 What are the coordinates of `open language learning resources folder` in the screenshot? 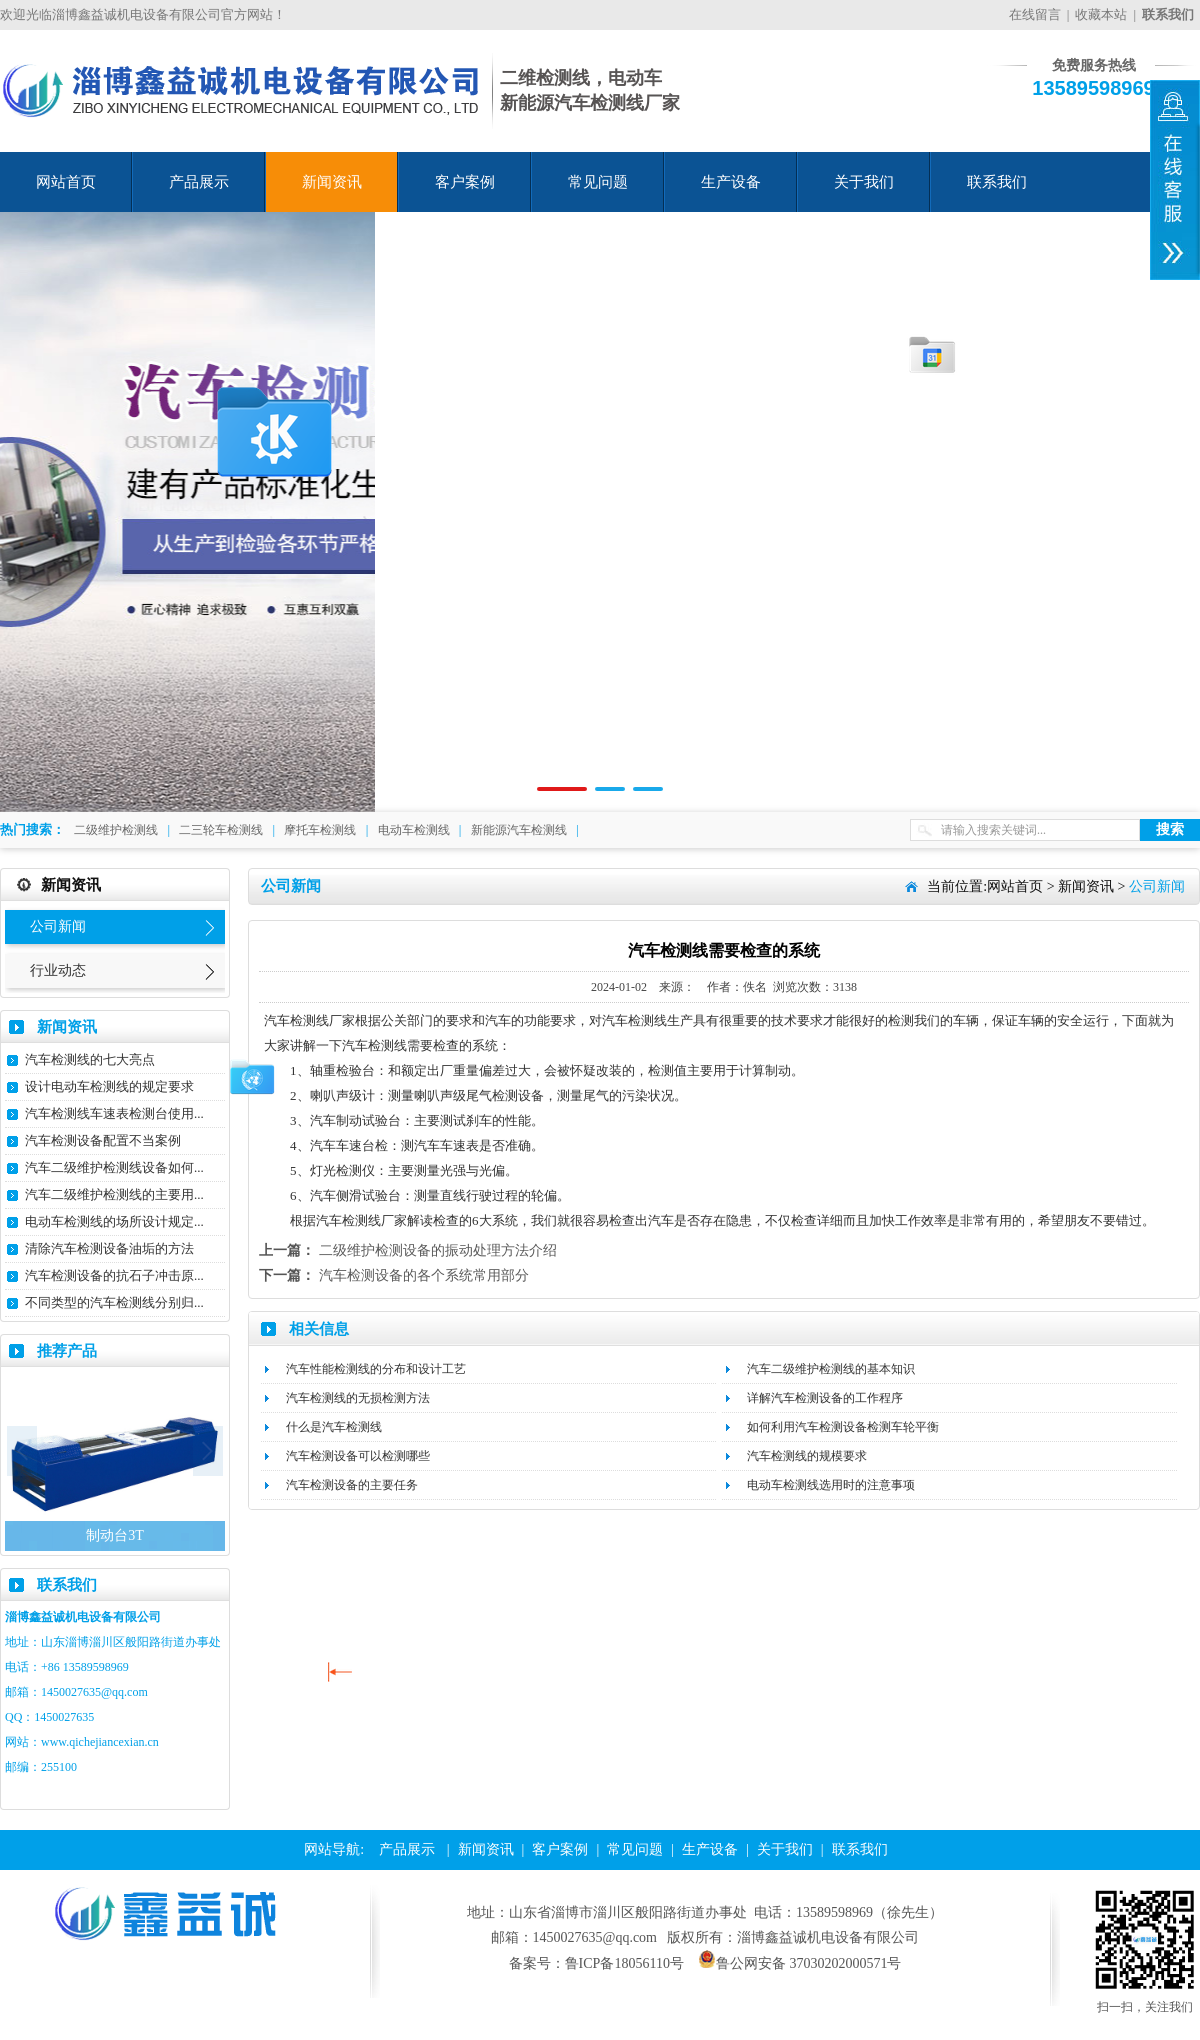 It's located at (252, 1078).